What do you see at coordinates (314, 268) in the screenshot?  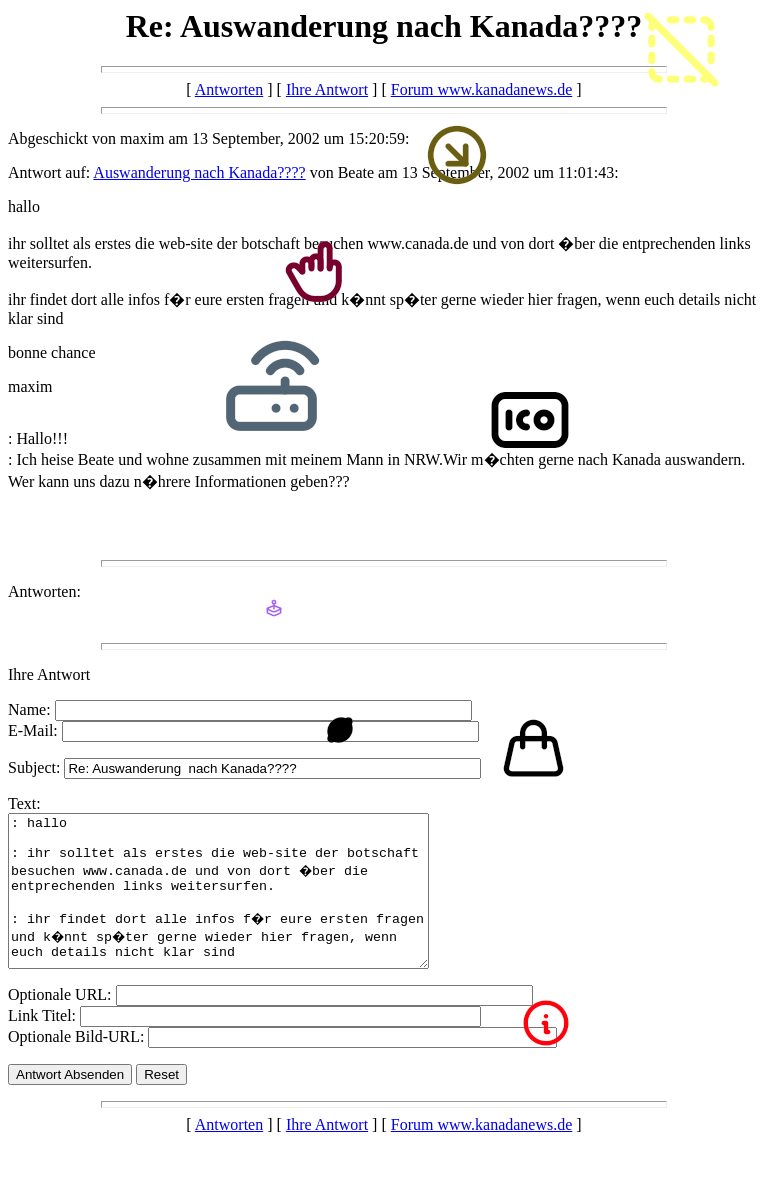 I see `select or highlight the ring finger for gesture input` at bounding box center [314, 268].